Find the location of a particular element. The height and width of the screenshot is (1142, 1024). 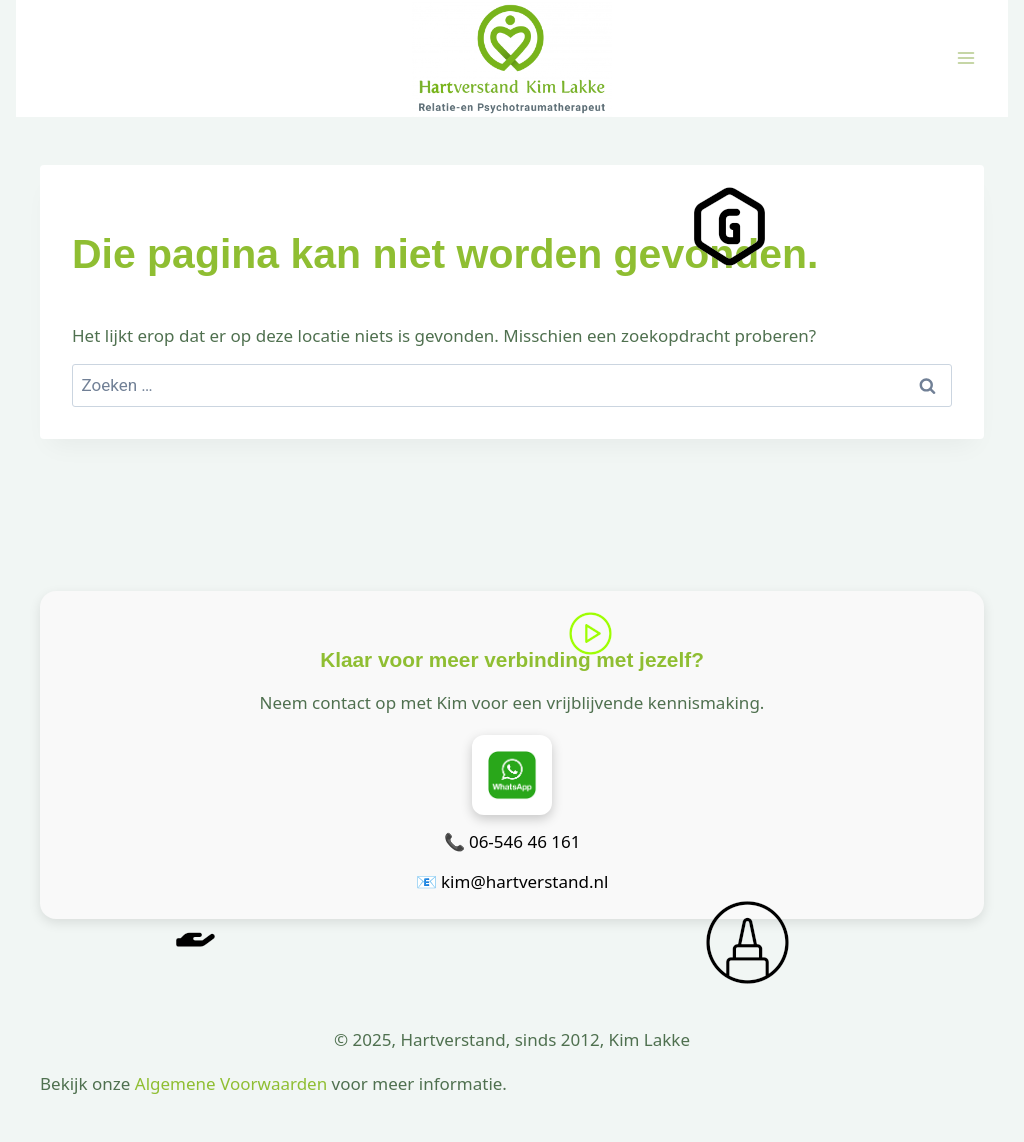

marker or highlighter tool is located at coordinates (747, 942).